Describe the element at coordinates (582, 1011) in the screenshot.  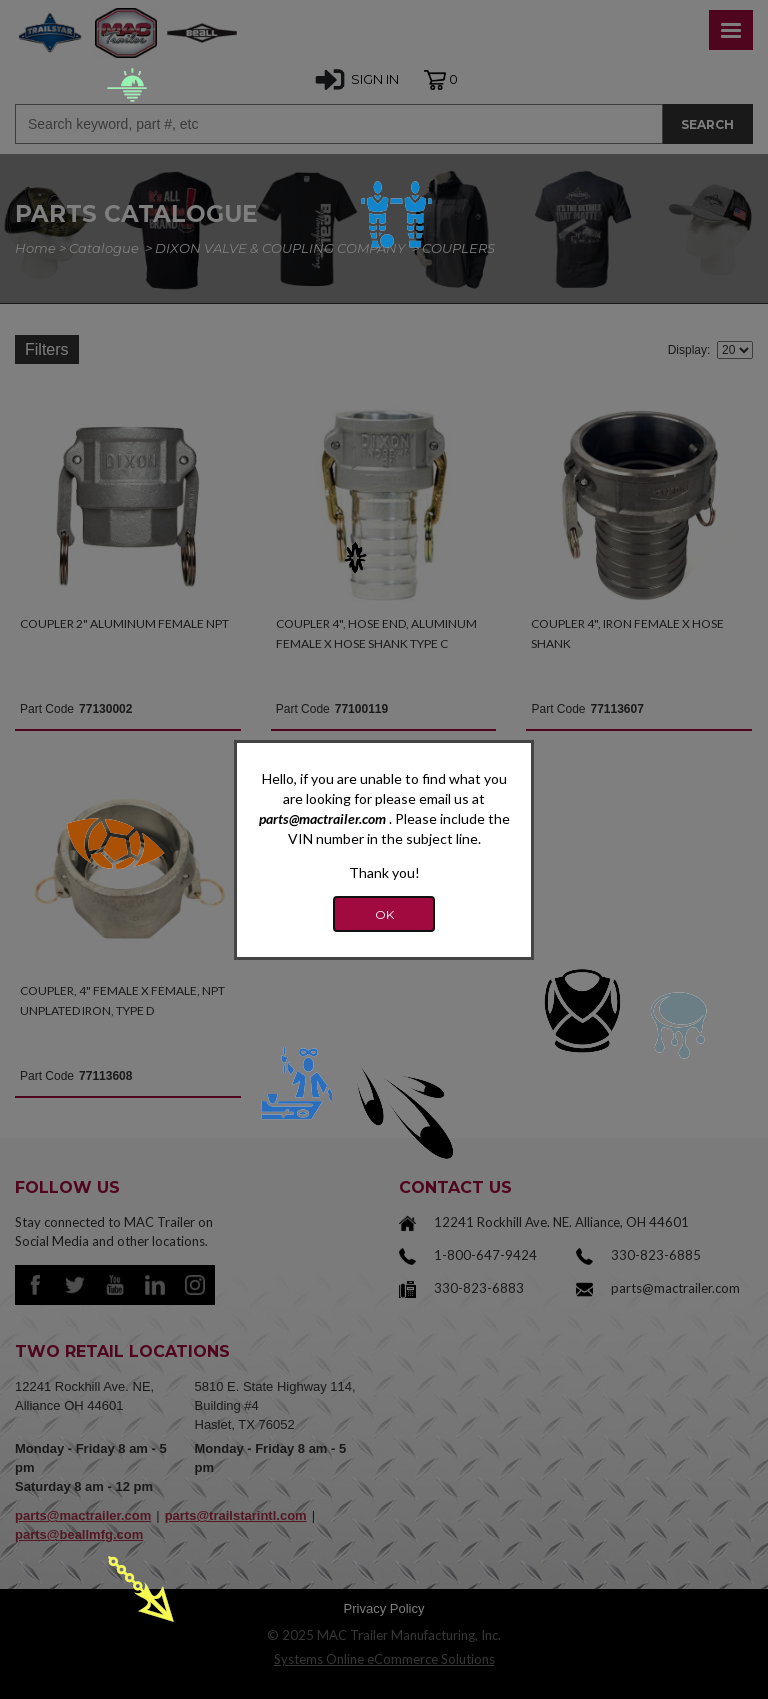
I see `select chest armor or torso protection` at that location.